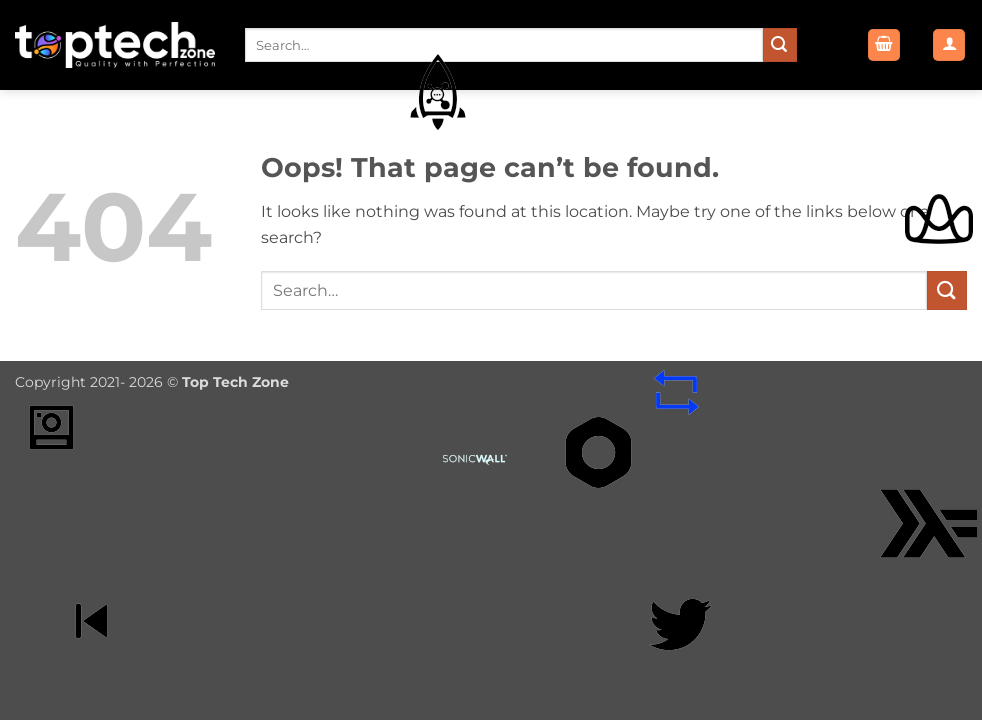 Image resolution: width=982 pixels, height=720 pixels. What do you see at coordinates (51, 427) in the screenshot?
I see `access photo gallery or instant camera feature` at bounding box center [51, 427].